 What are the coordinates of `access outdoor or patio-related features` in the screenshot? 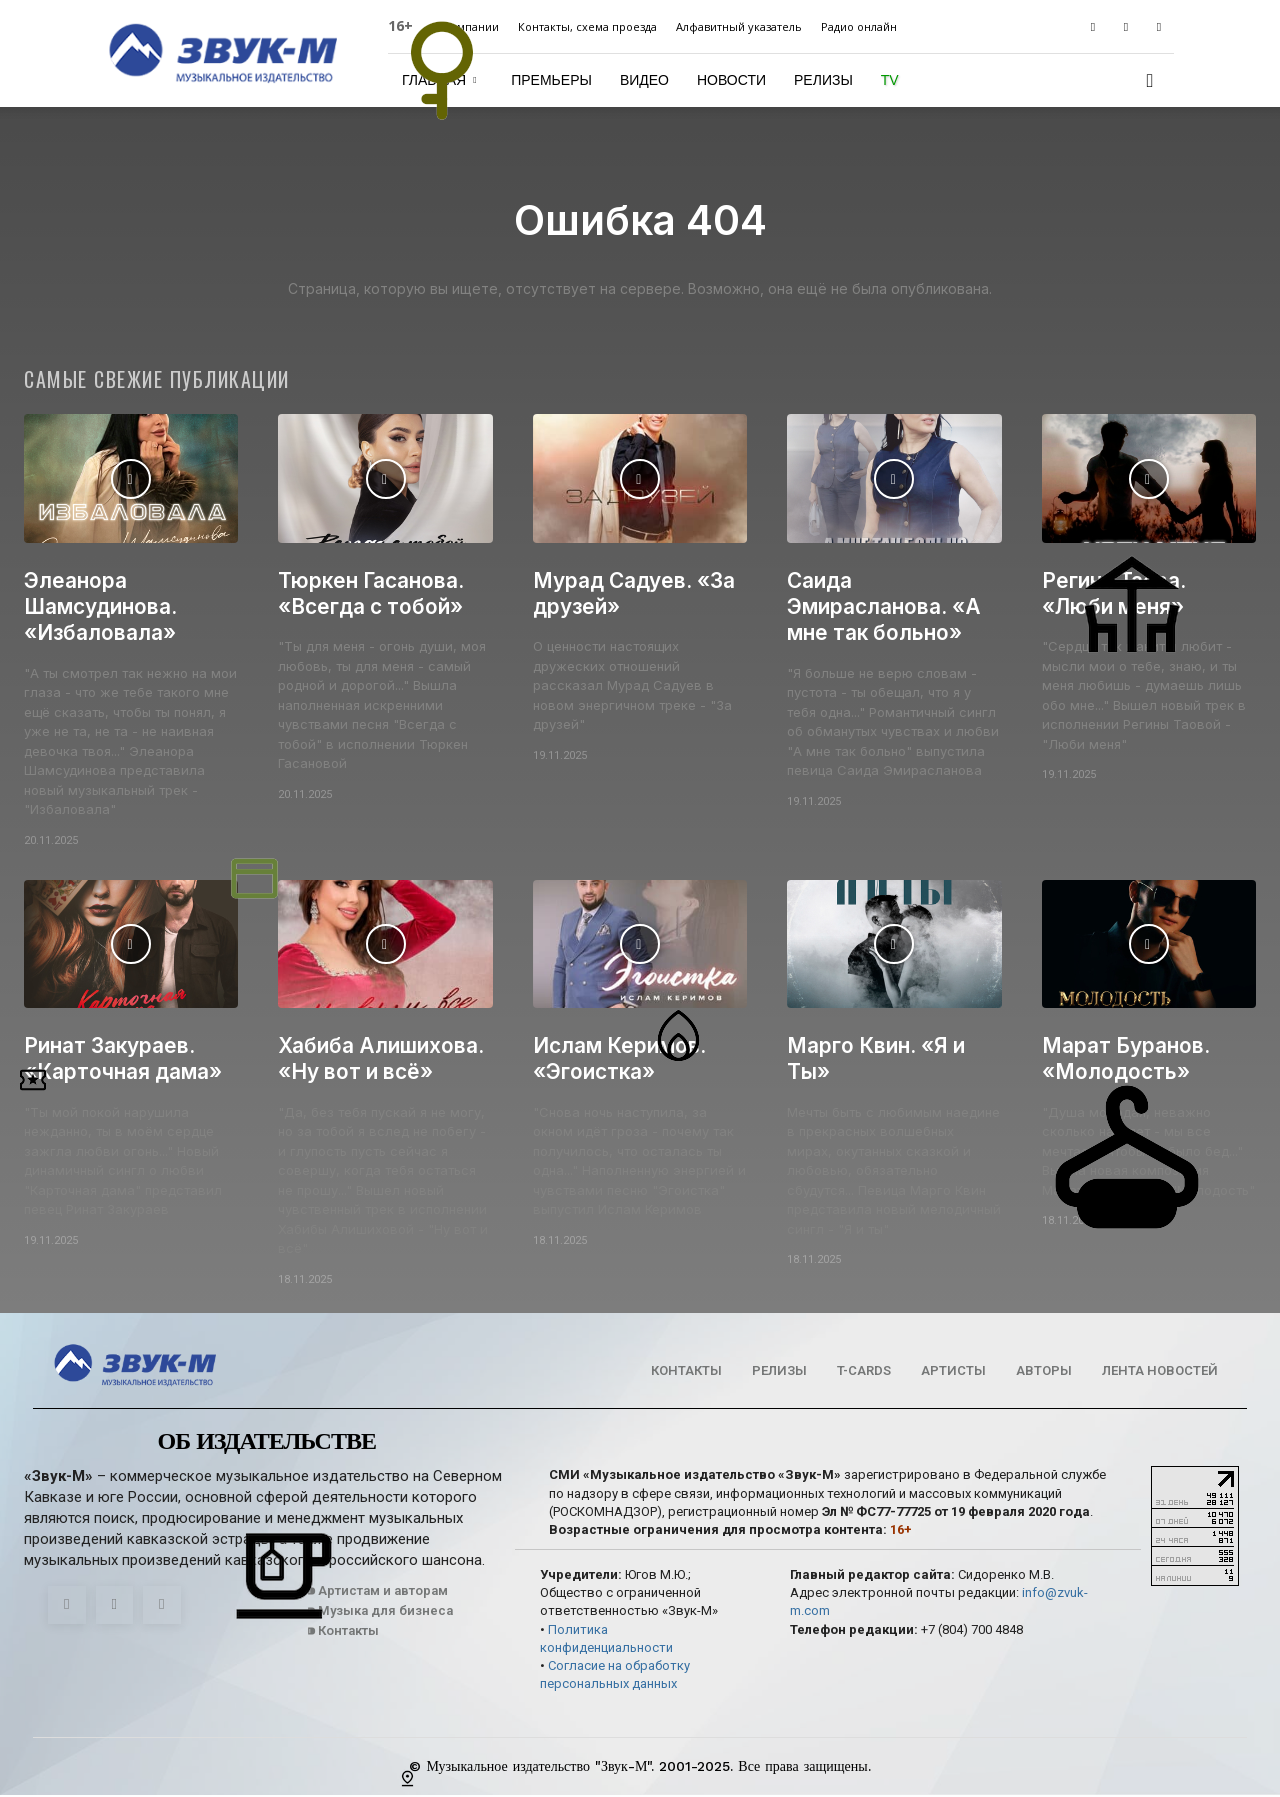 It's located at (1132, 604).